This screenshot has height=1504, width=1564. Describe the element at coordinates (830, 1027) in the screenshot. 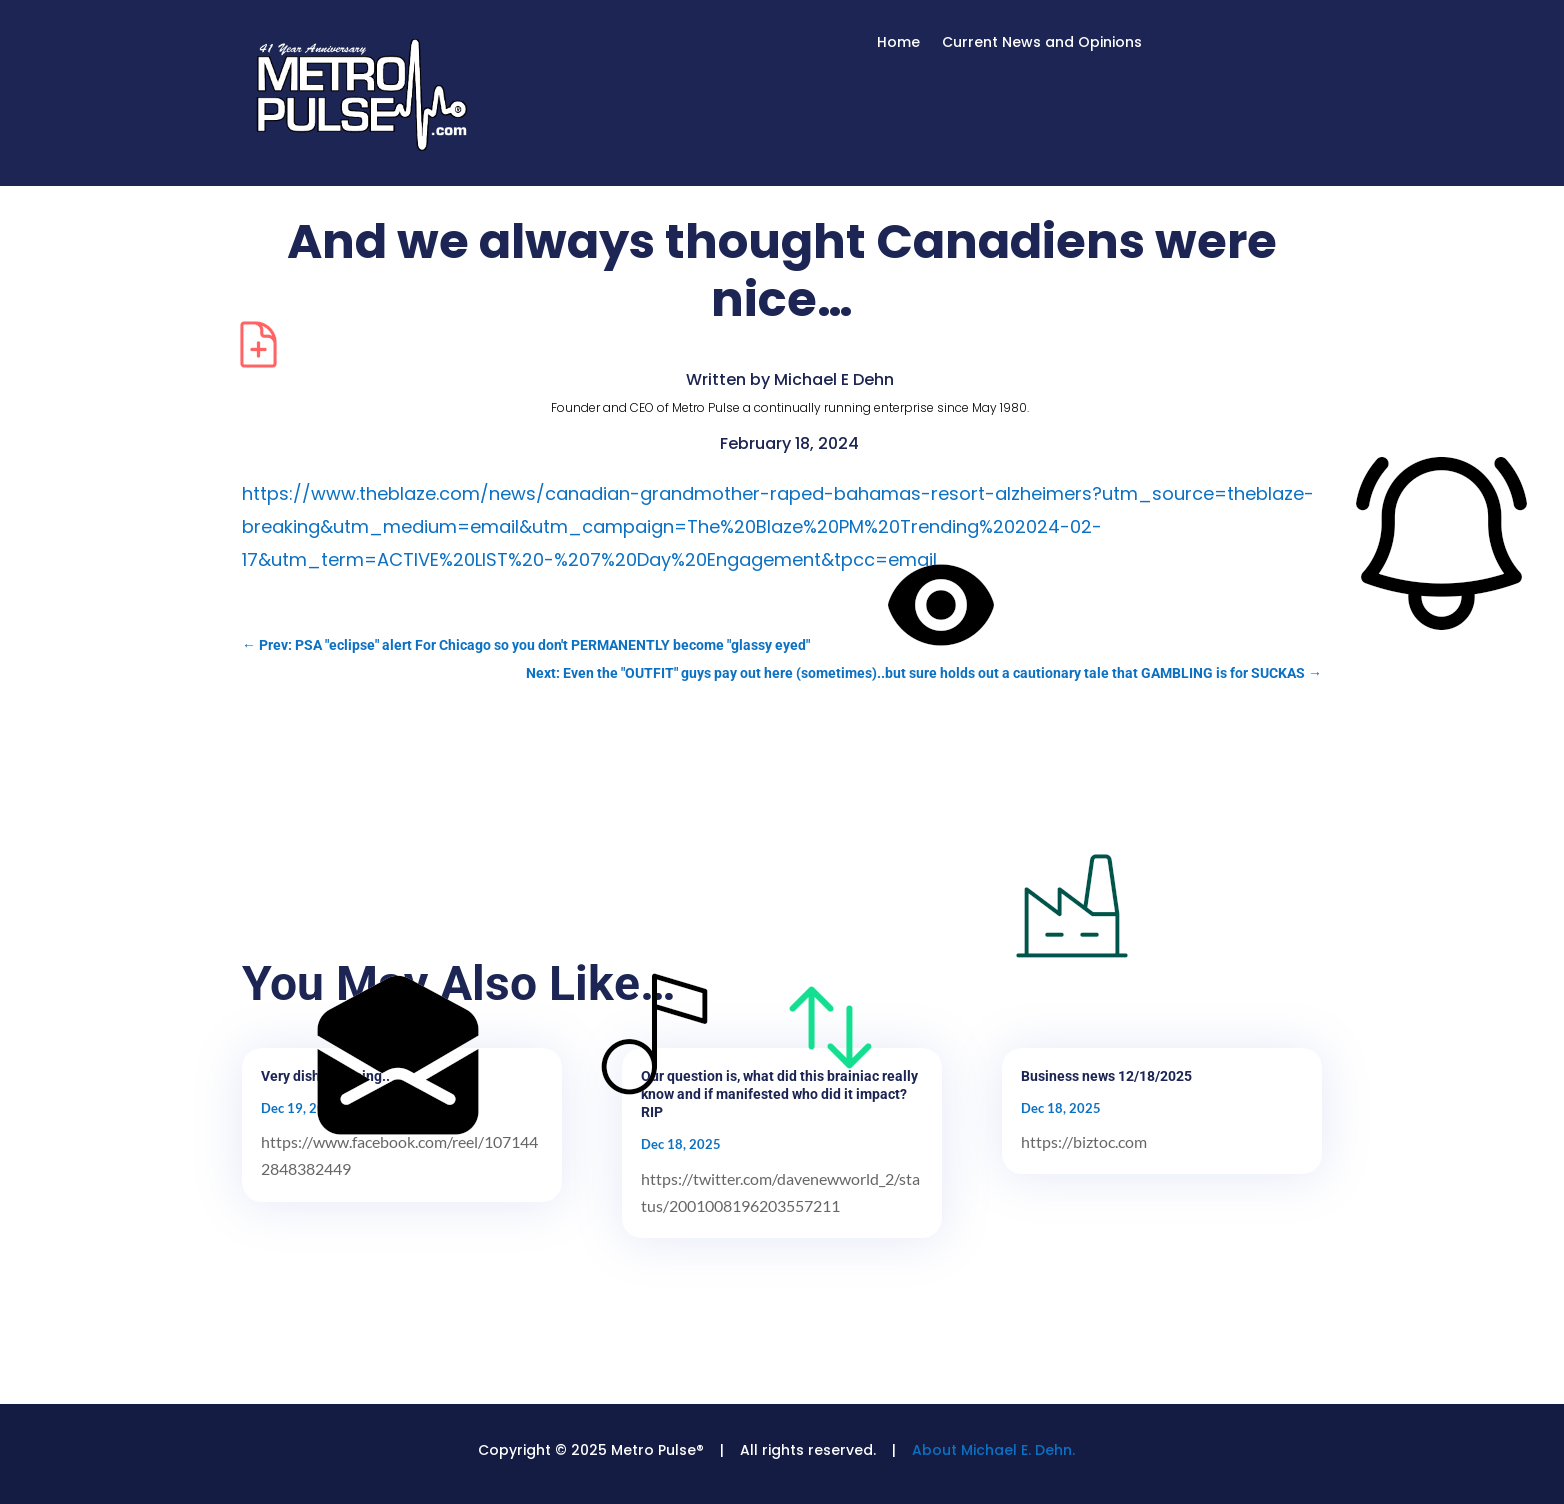

I see `sort items in ascending or descending order` at that location.